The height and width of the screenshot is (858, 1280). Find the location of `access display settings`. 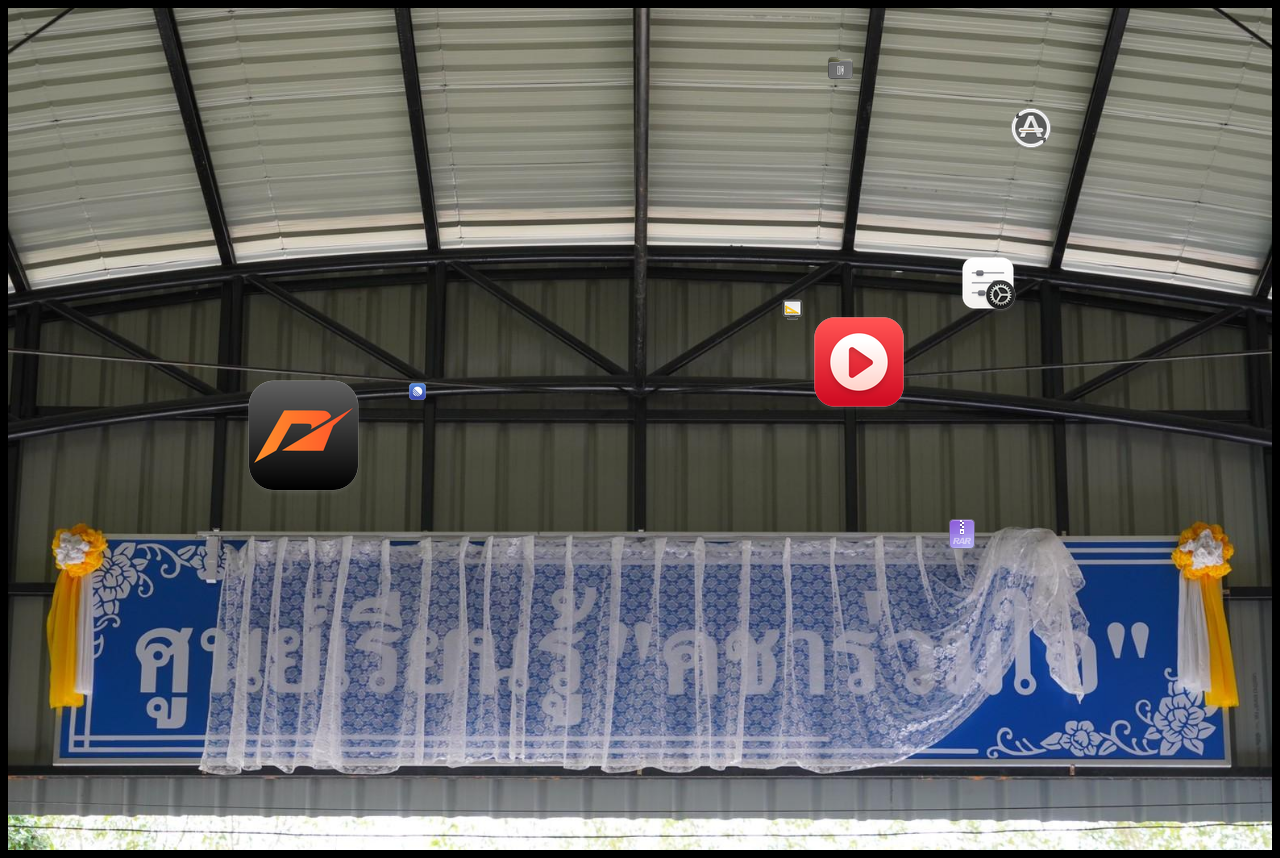

access display settings is located at coordinates (792, 309).